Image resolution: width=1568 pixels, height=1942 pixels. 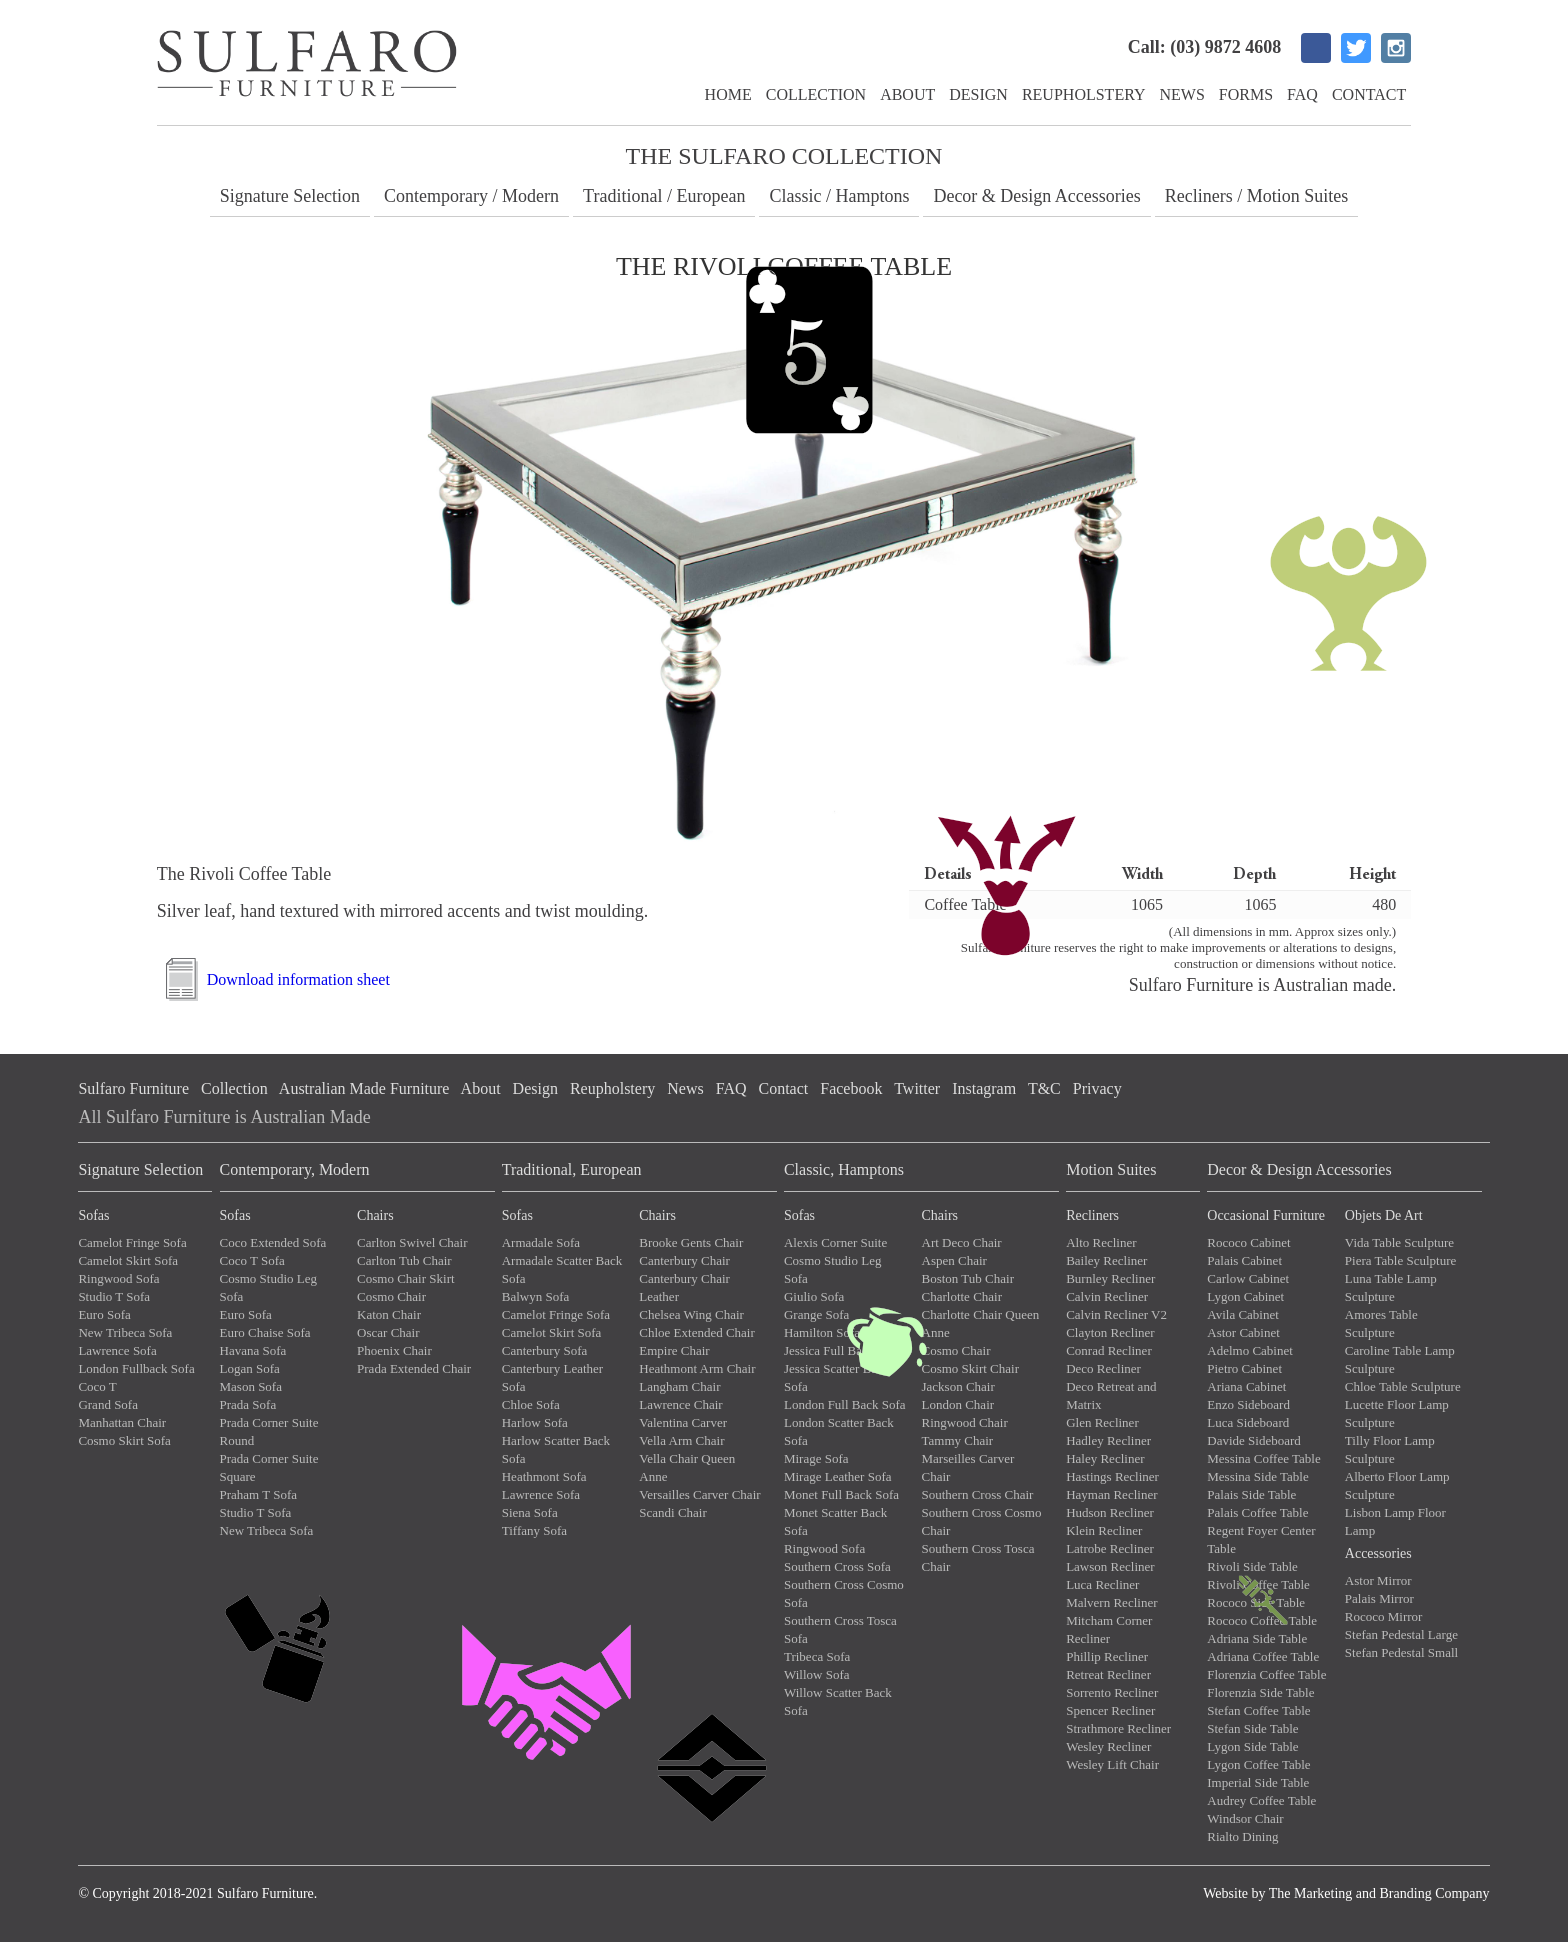 What do you see at coordinates (1348, 593) in the screenshot?
I see `view strength or fitness stats` at bounding box center [1348, 593].